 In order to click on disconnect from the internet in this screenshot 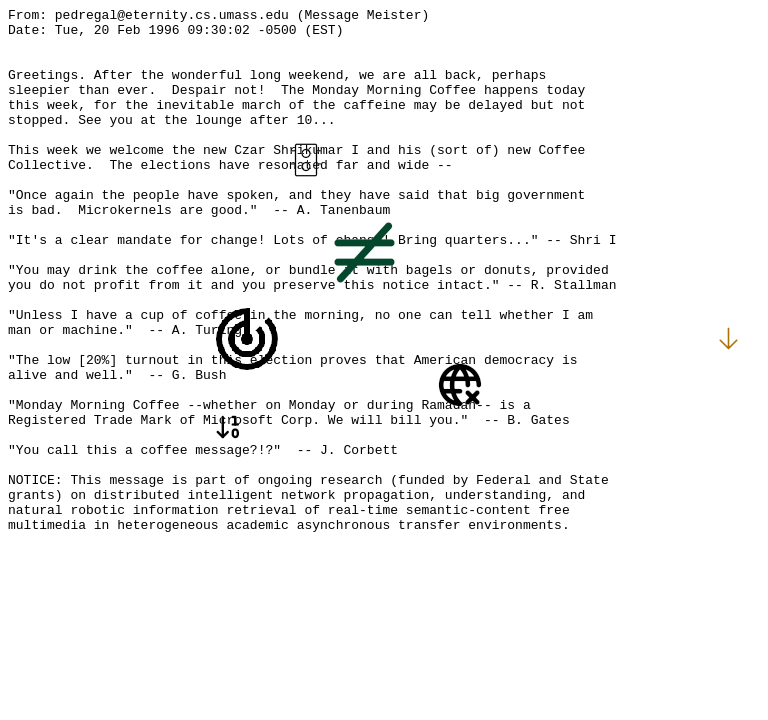, I will do `click(460, 385)`.